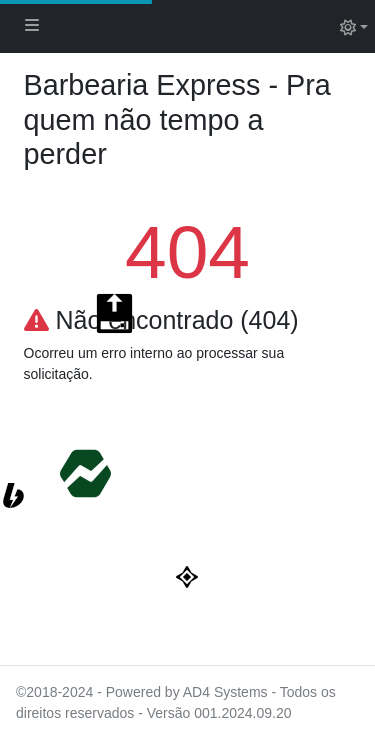 This screenshot has width=375, height=740. Describe the element at coordinates (187, 577) in the screenshot. I see `openmined logo - an open-source privacy-focused AI platform` at that location.